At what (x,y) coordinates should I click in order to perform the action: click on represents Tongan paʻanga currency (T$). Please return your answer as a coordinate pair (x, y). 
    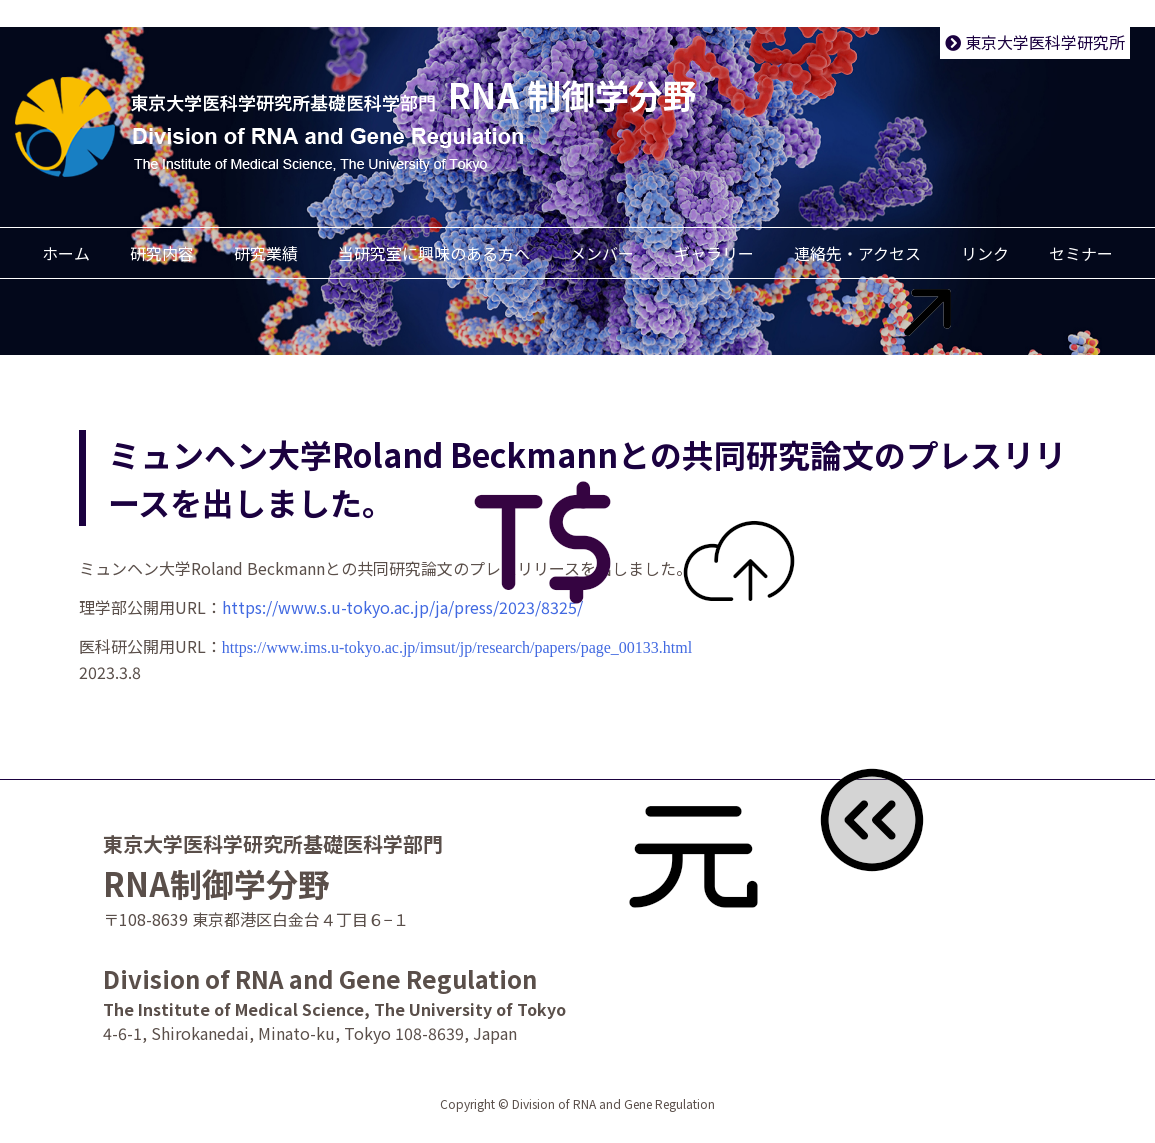
    Looking at the image, I should click on (542, 542).